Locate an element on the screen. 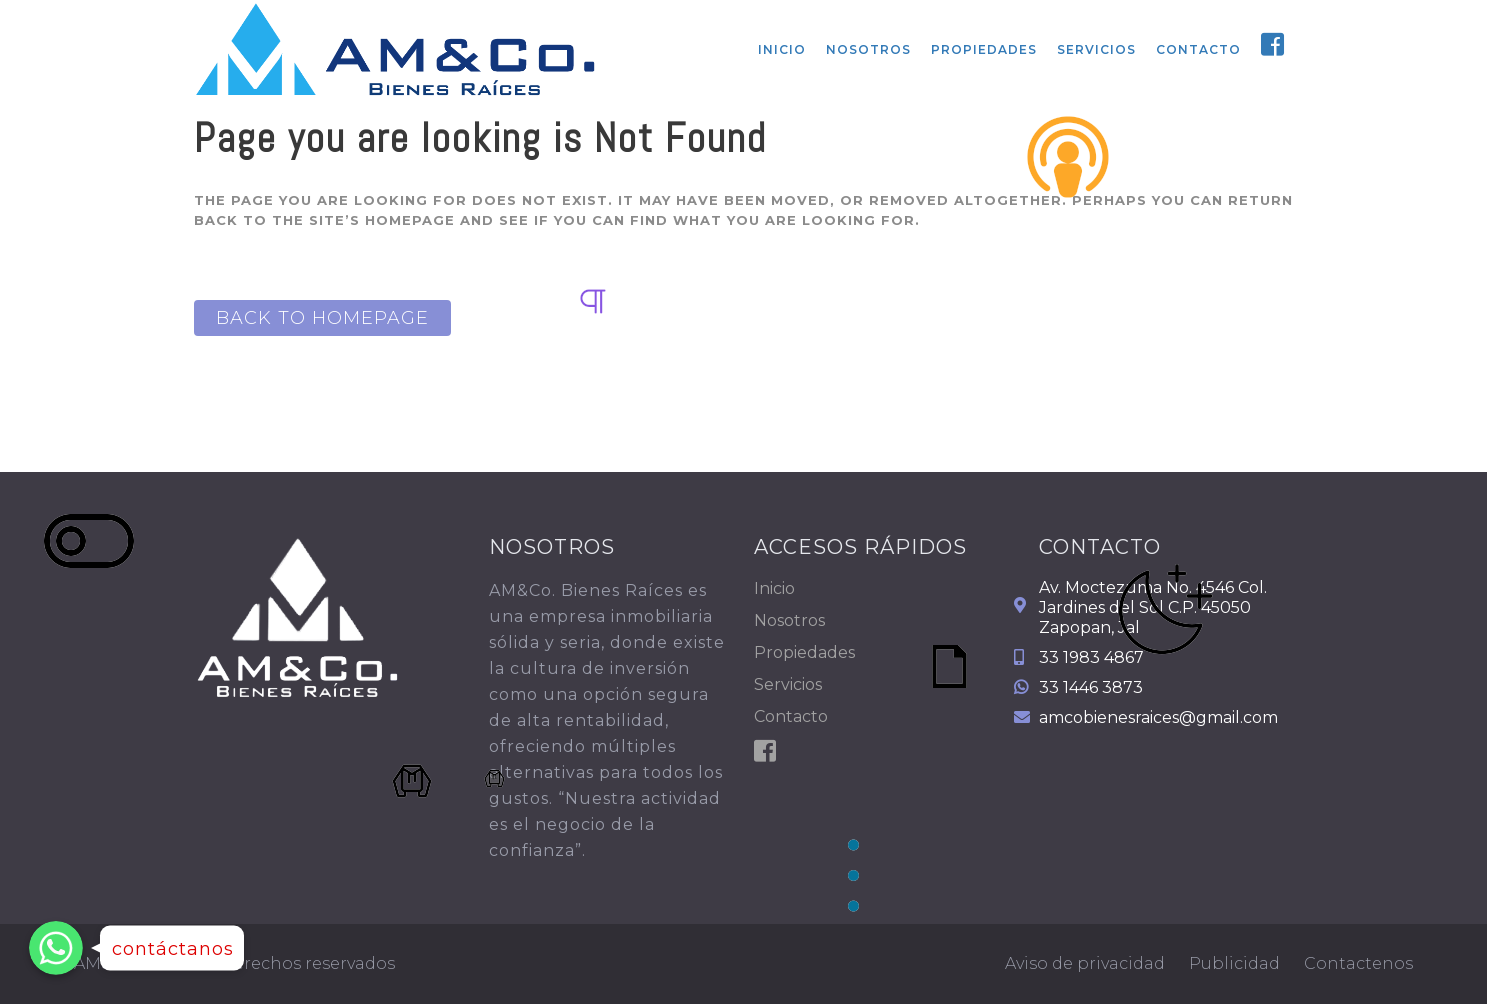  browse clothing or apparel items is located at coordinates (494, 778).